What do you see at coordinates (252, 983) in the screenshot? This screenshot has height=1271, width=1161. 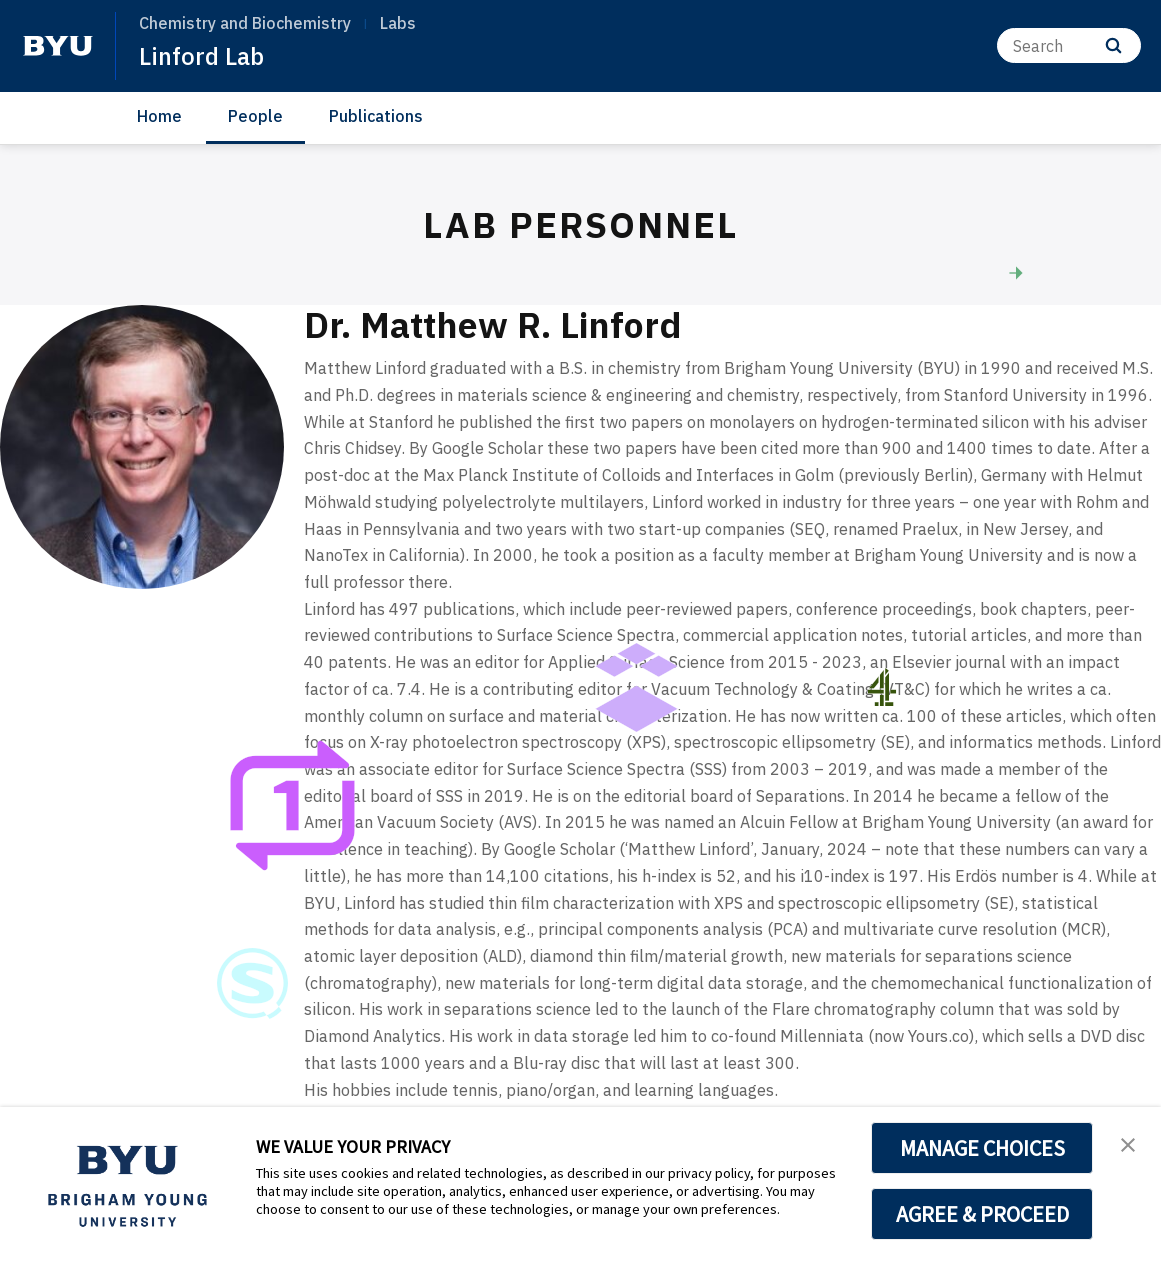 I see `open sogou search engine` at bounding box center [252, 983].